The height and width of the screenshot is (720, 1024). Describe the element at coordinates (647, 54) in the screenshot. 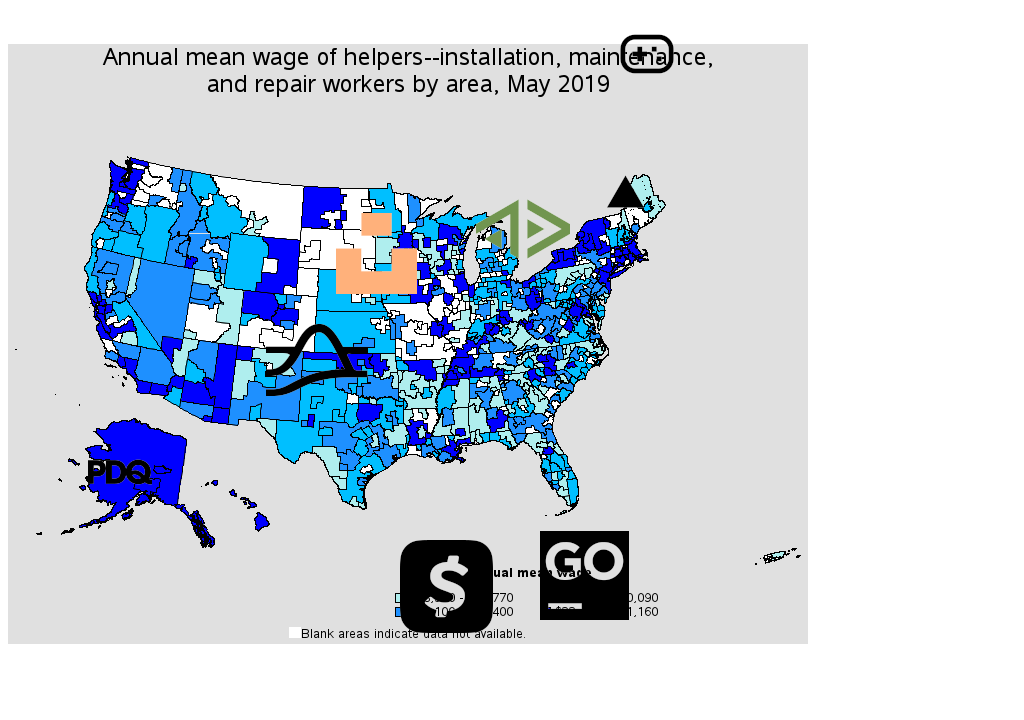

I see `open gaming or games section` at that location.